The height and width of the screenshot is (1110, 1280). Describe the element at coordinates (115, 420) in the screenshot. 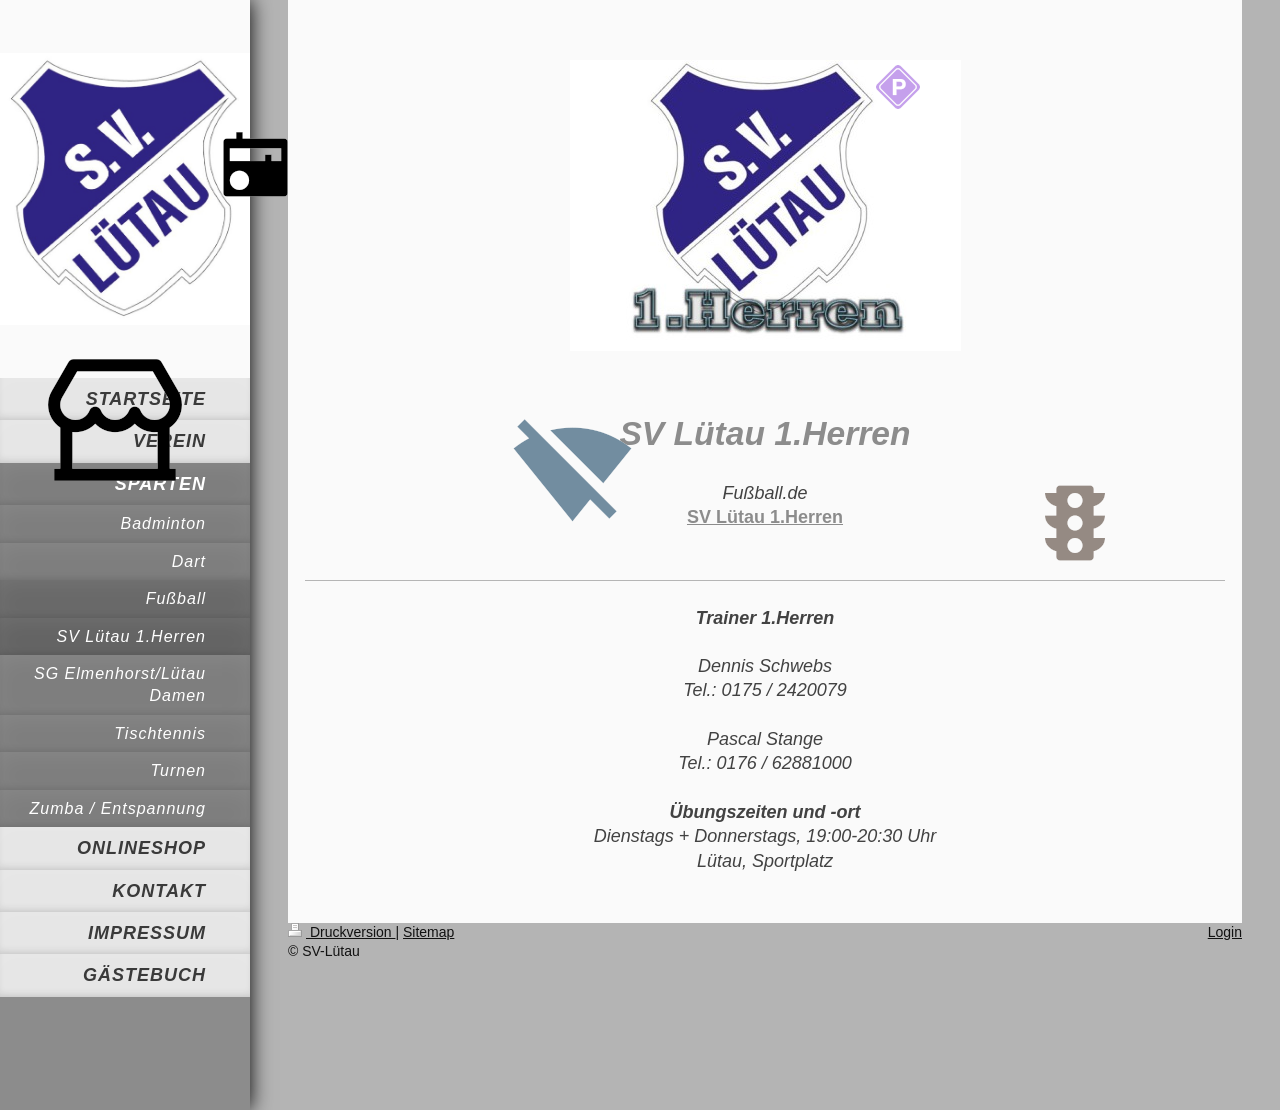

I see `visit the online store` at that location.